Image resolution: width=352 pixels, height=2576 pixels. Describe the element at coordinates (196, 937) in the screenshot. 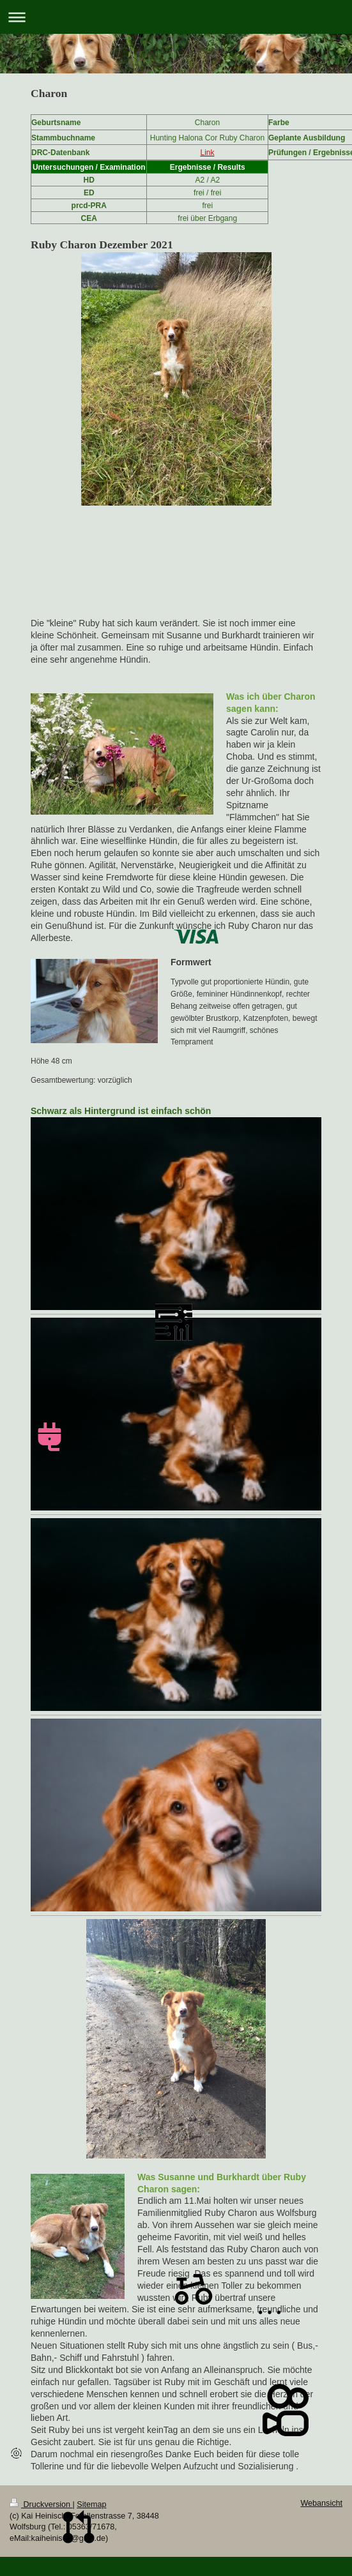

I see `visa payment method accepted` at that location.